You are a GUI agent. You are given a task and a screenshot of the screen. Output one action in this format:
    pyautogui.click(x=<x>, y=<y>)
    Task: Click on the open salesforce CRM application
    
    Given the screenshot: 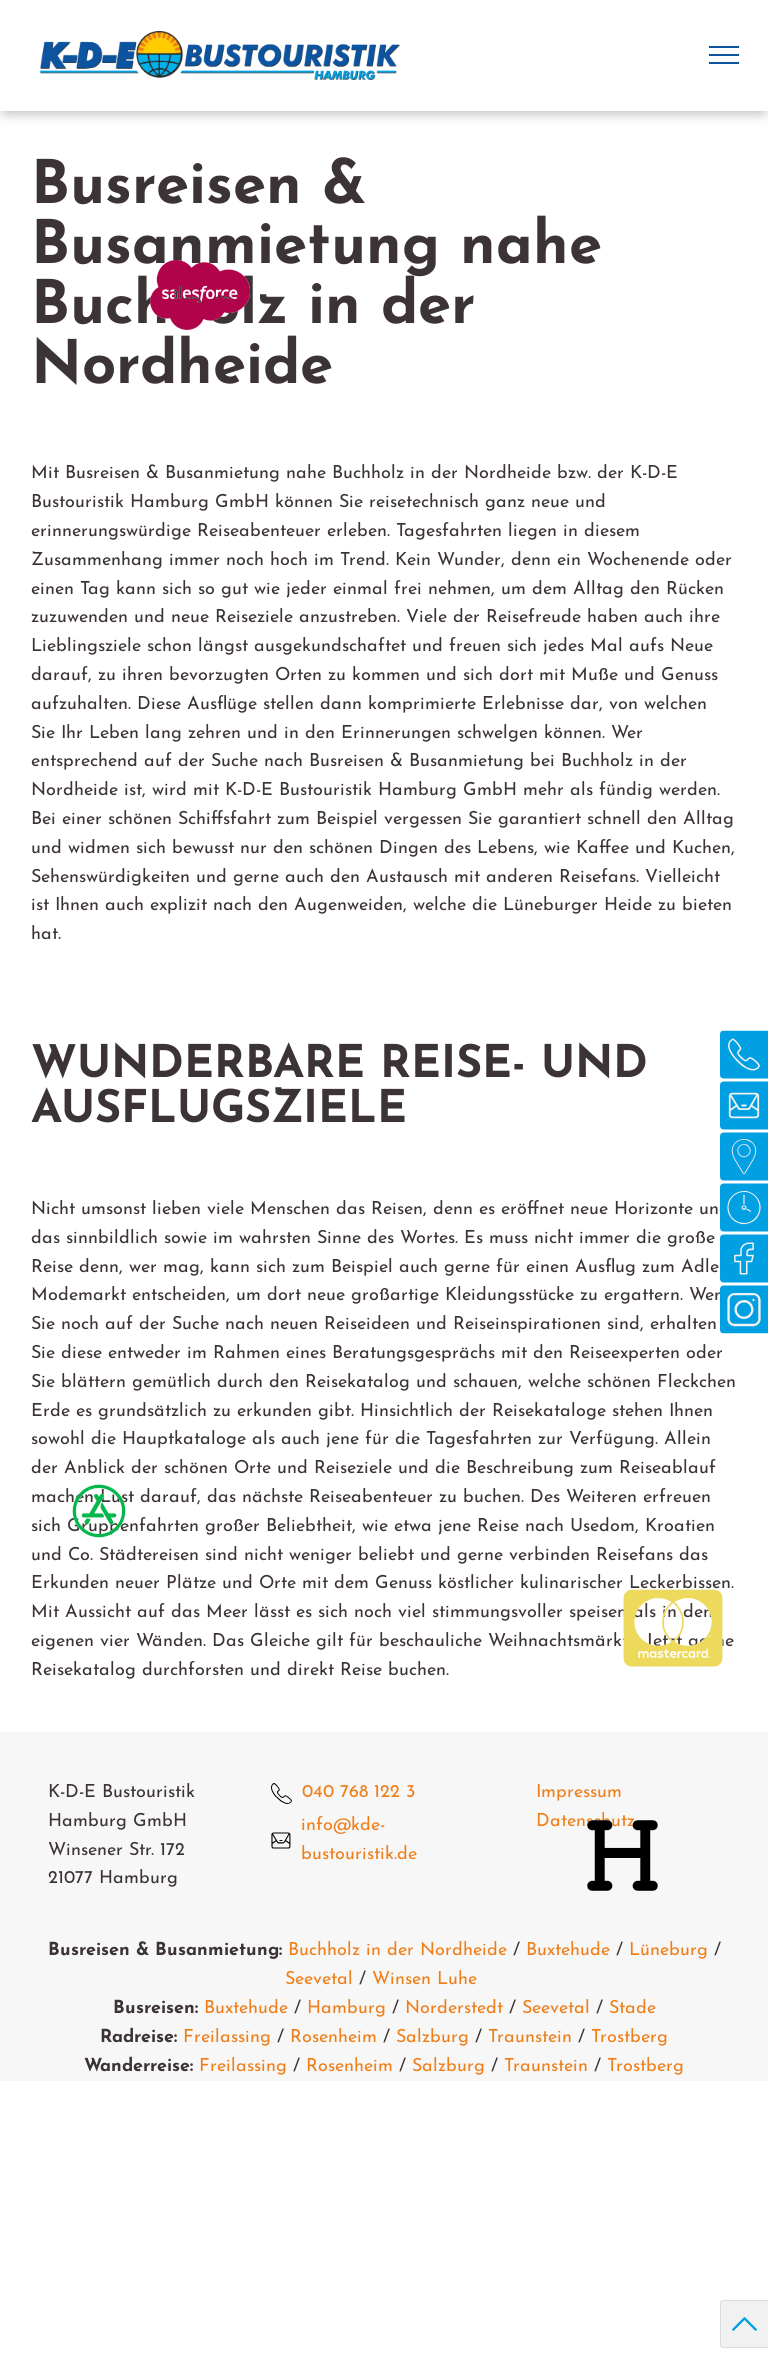 What is the action you would take?
    pyautogui.click(x=200, y=295)
    